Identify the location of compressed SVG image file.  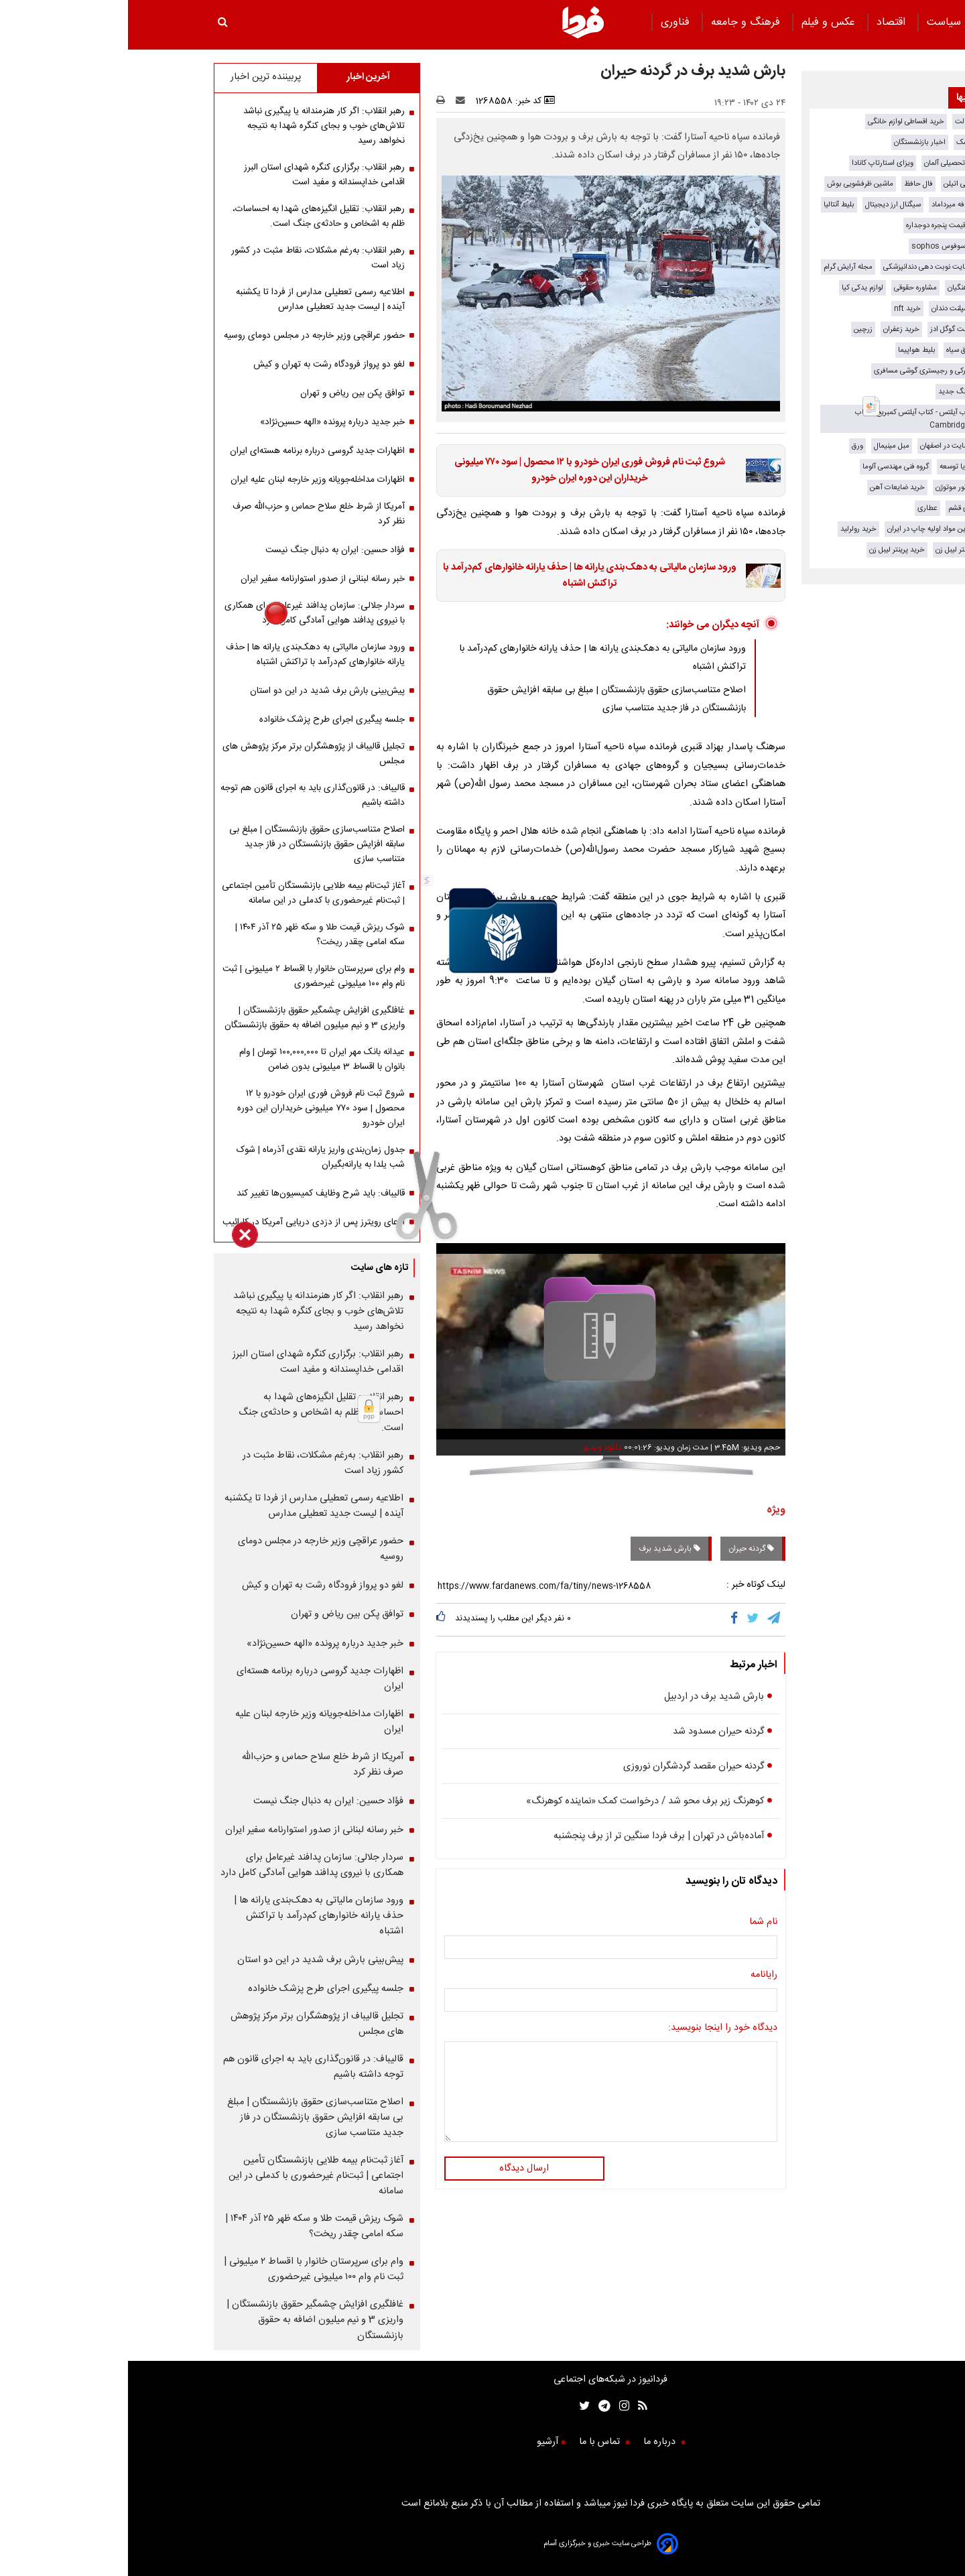
(427, 880).